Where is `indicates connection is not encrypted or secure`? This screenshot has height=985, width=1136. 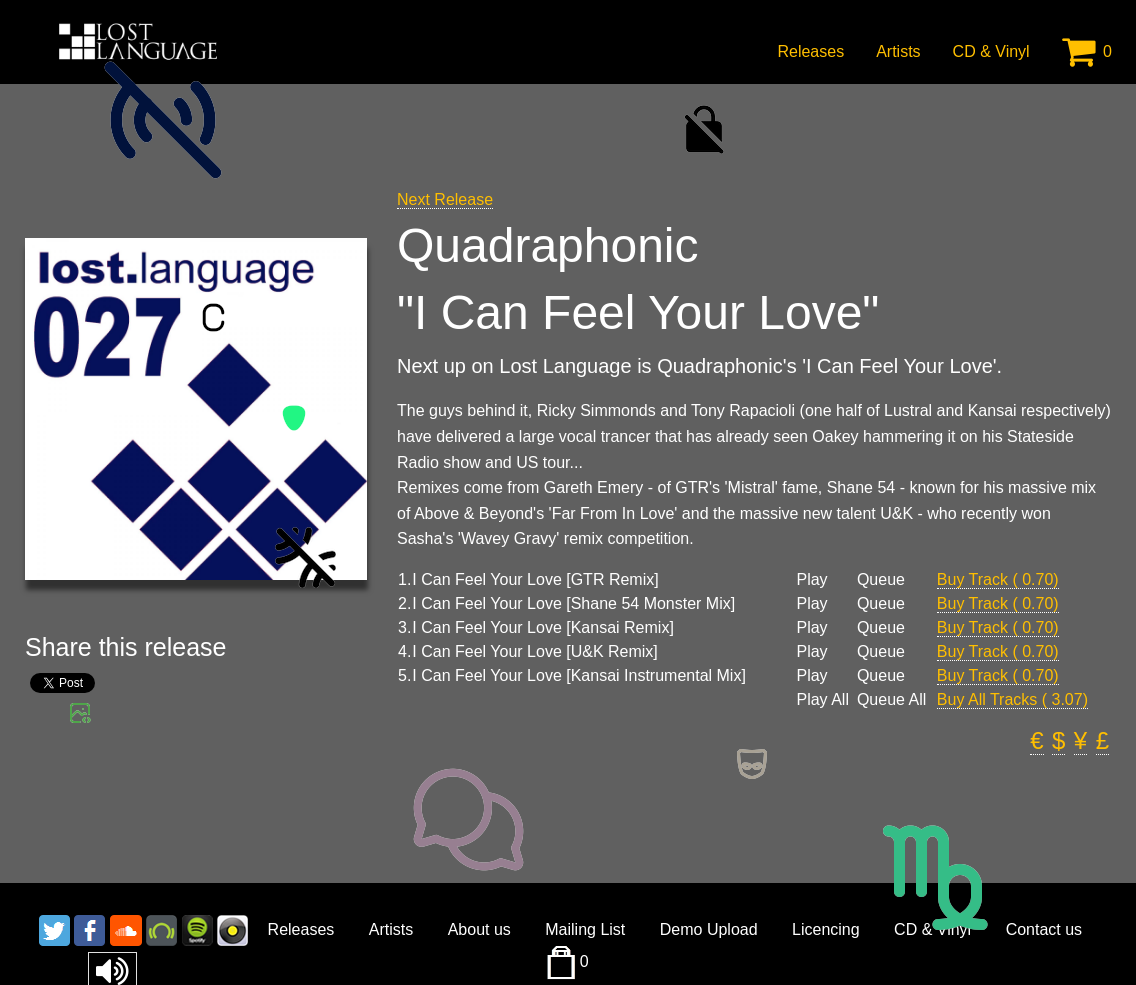
indicates connection is not encrypted or secure is located at coordinates (704, 130).